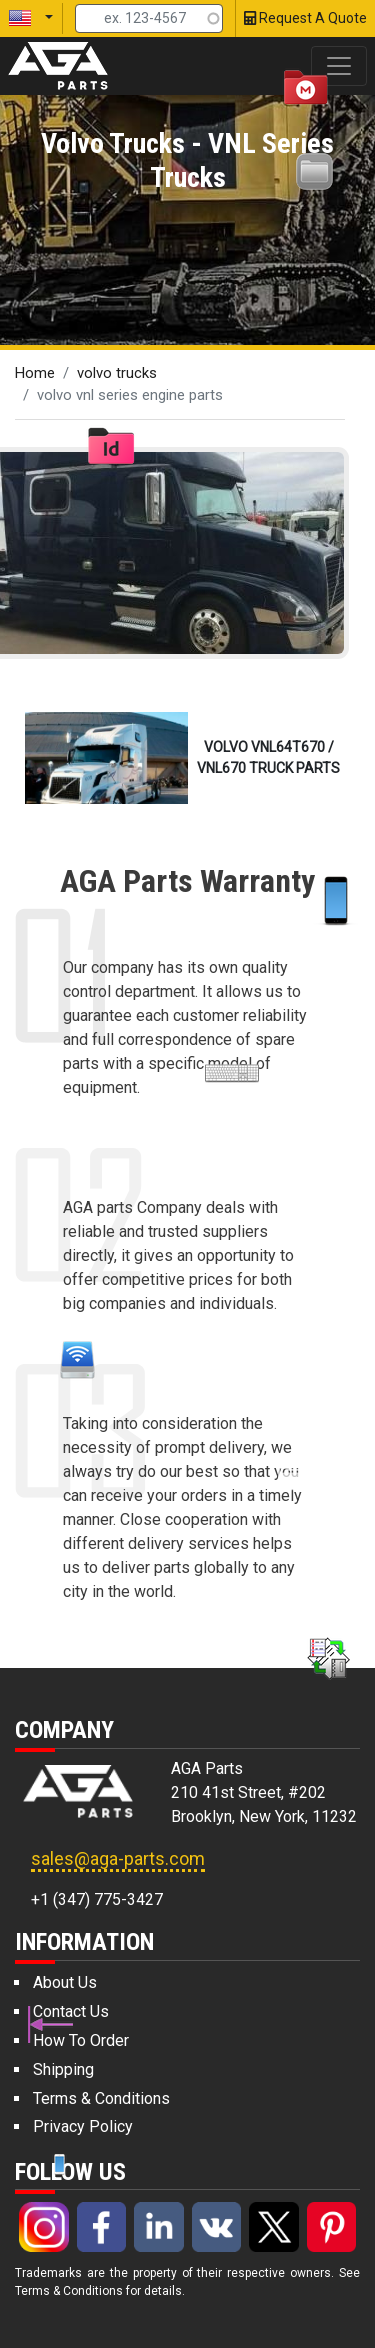 The height and width of the screenshot is (2348, 375). Describe the element at coordinates (50, 2024) in the screenshot. I see `go to the first item in a list or sequence` at that location.